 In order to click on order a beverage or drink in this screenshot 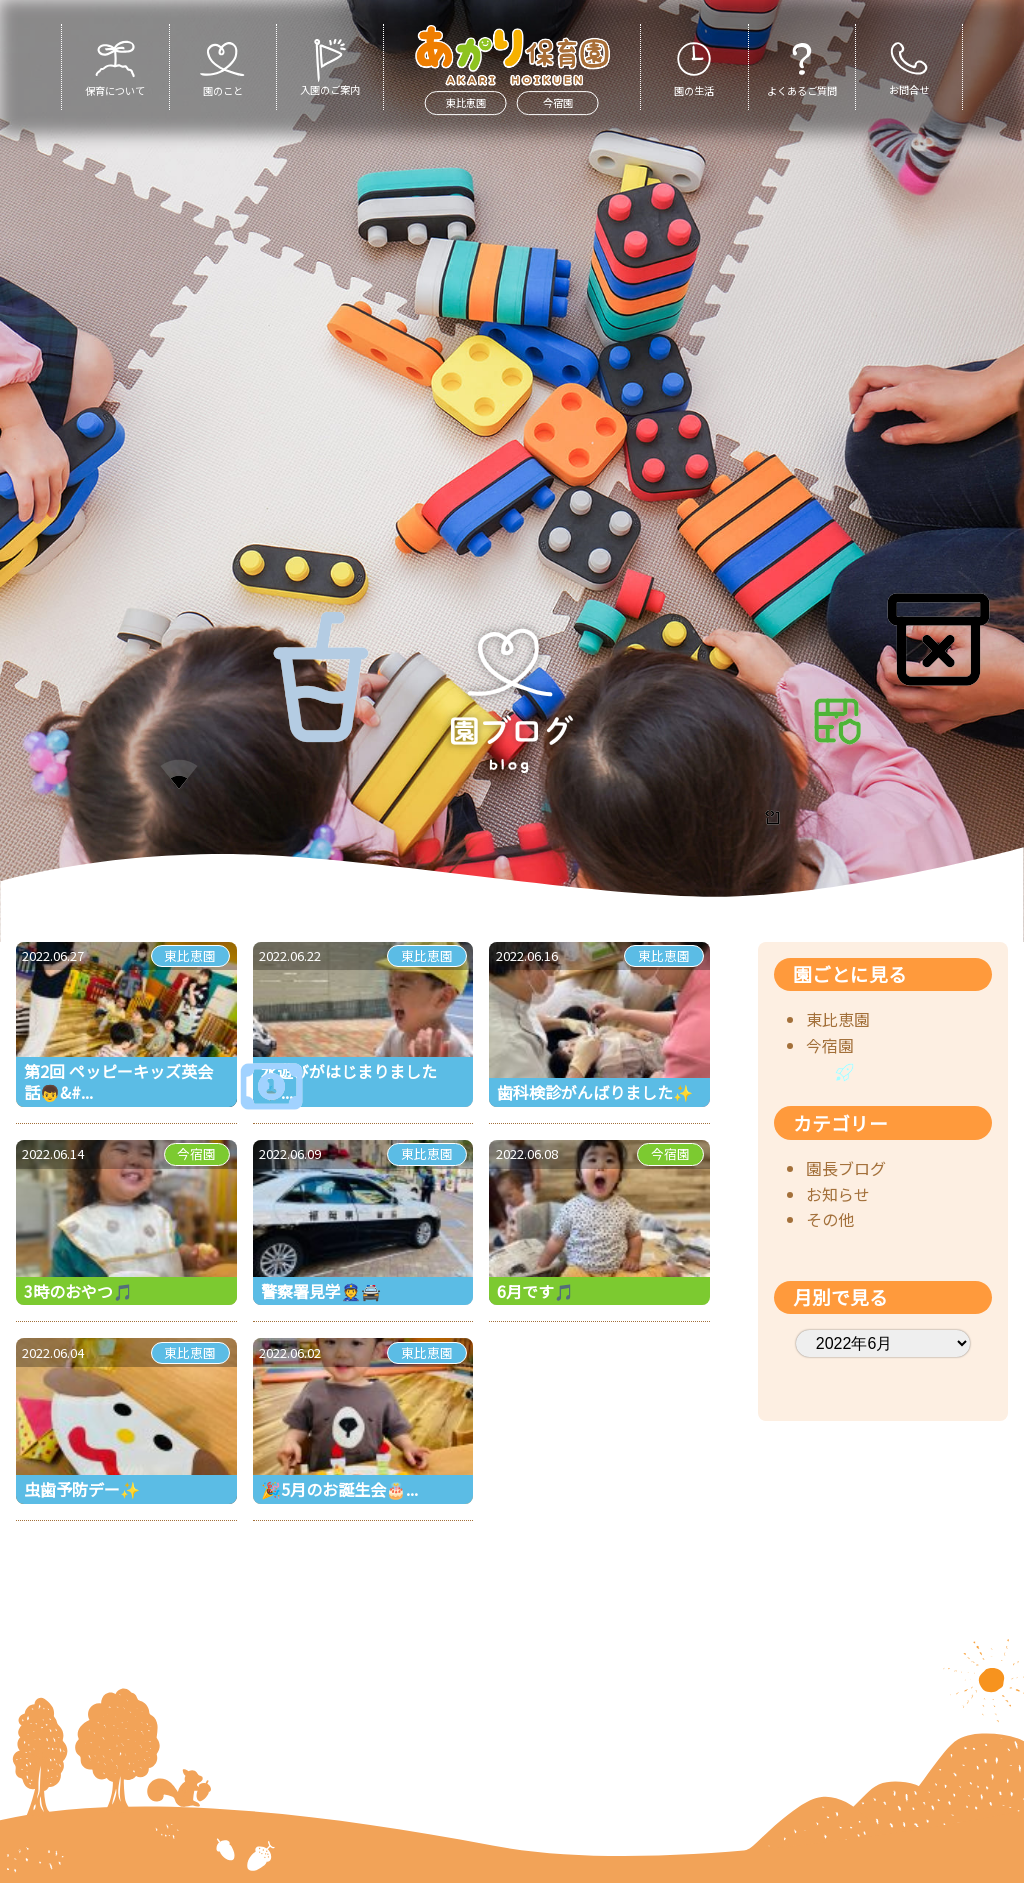, I will do `click(321, 677)`.